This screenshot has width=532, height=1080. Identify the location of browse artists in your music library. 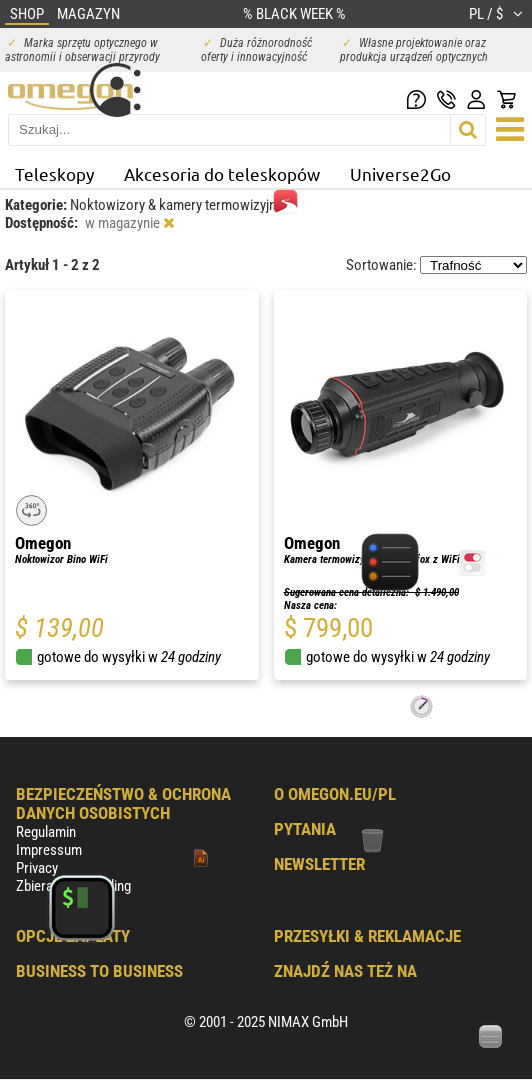
(117, 90).